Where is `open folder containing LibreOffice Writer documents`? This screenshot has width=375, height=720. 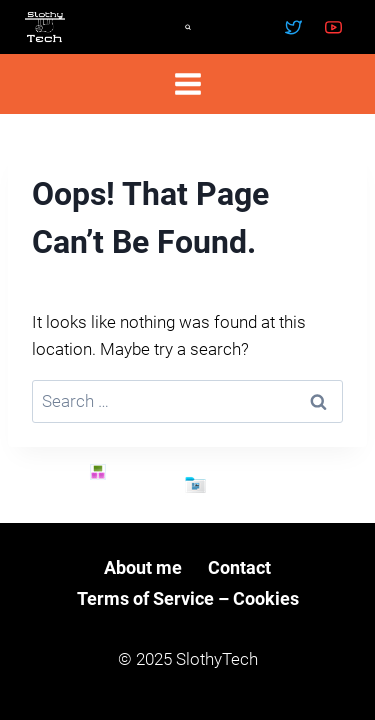
open folder containing LibreOffice Writer documents is located at coordinates (195, 485).